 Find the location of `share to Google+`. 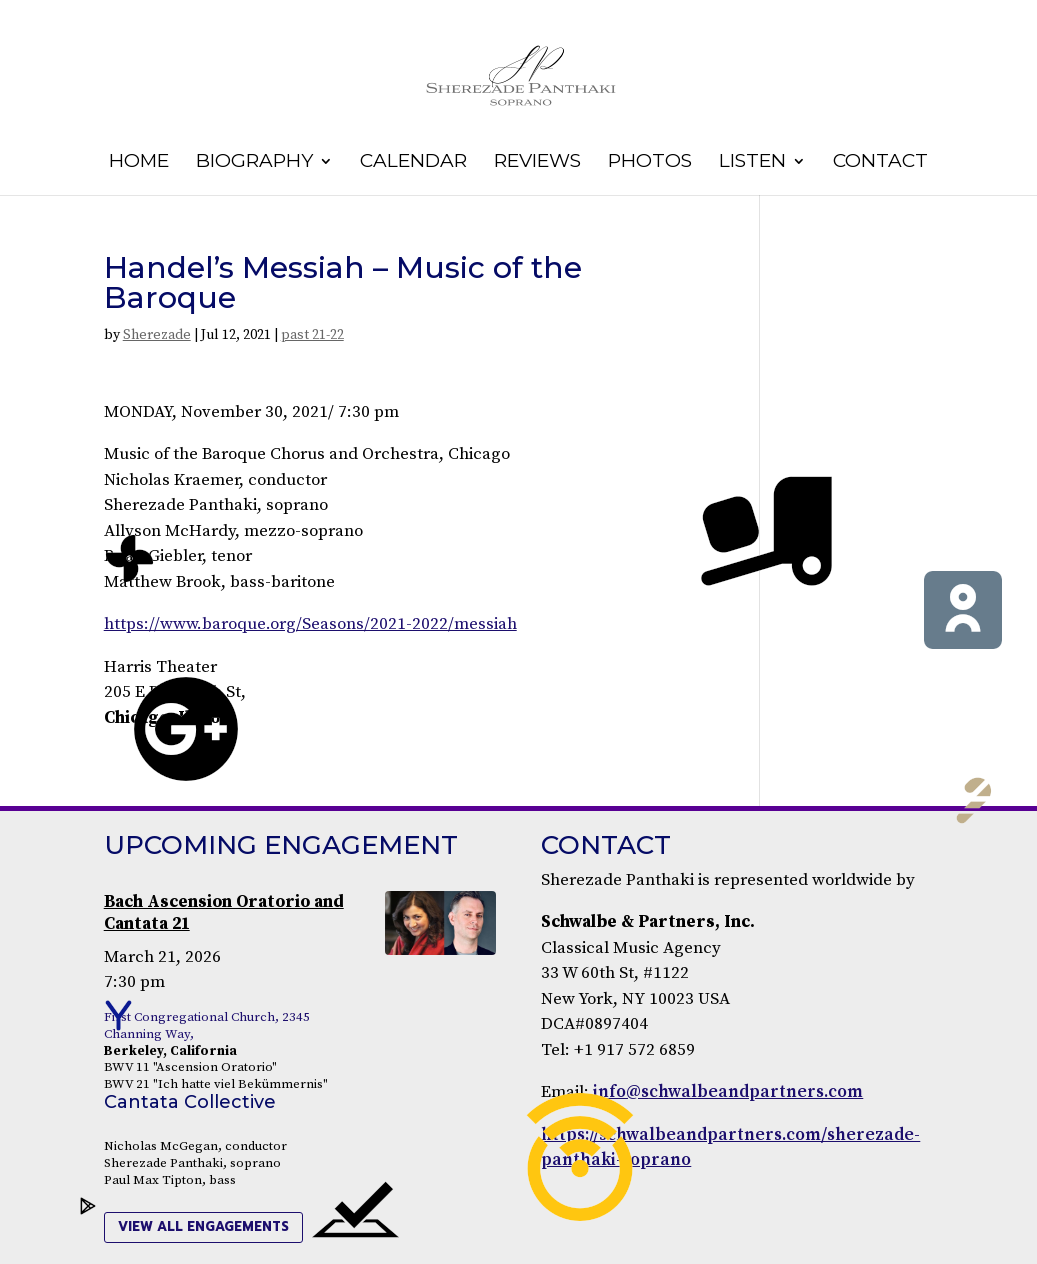

share to Google+ is located at coordinates (186, 729).